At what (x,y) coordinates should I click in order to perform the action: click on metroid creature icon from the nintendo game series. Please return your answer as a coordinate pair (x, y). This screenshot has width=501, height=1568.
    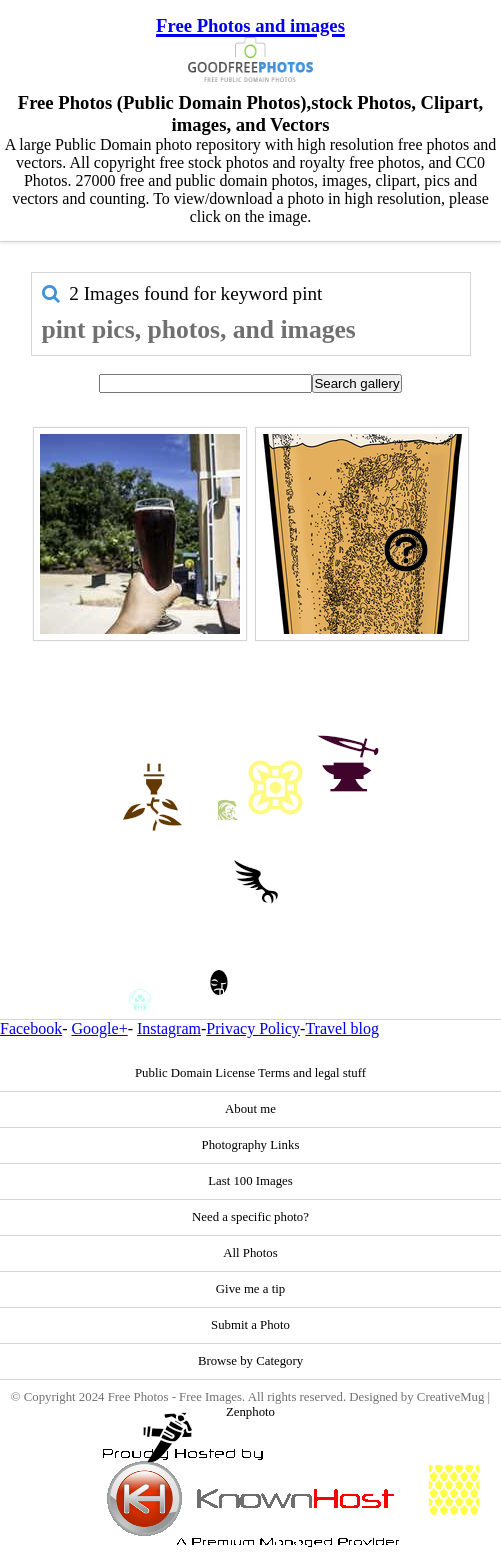
    Looking at the image, I should click on (140, 1000).